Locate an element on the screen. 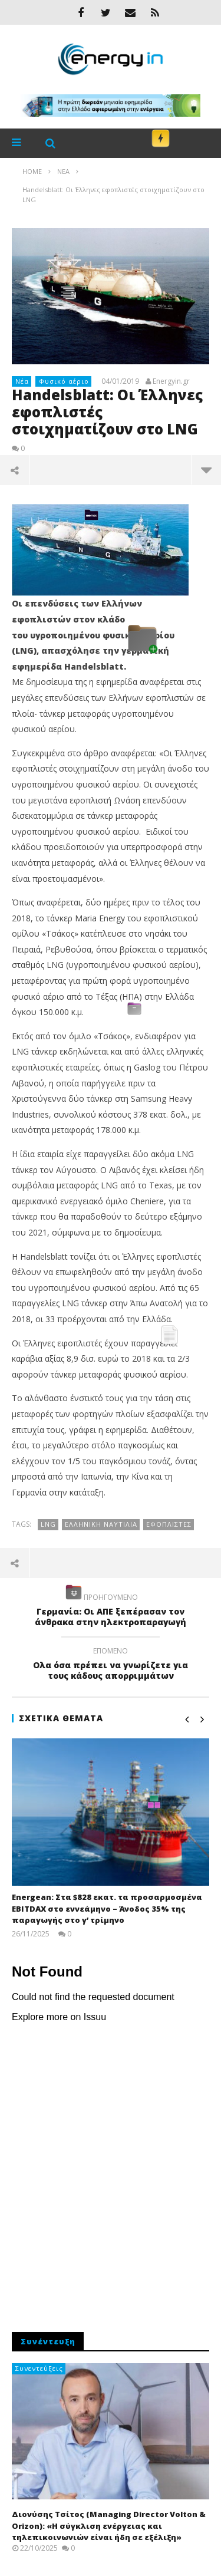  create a new folder is located at coordinates (142, 638).